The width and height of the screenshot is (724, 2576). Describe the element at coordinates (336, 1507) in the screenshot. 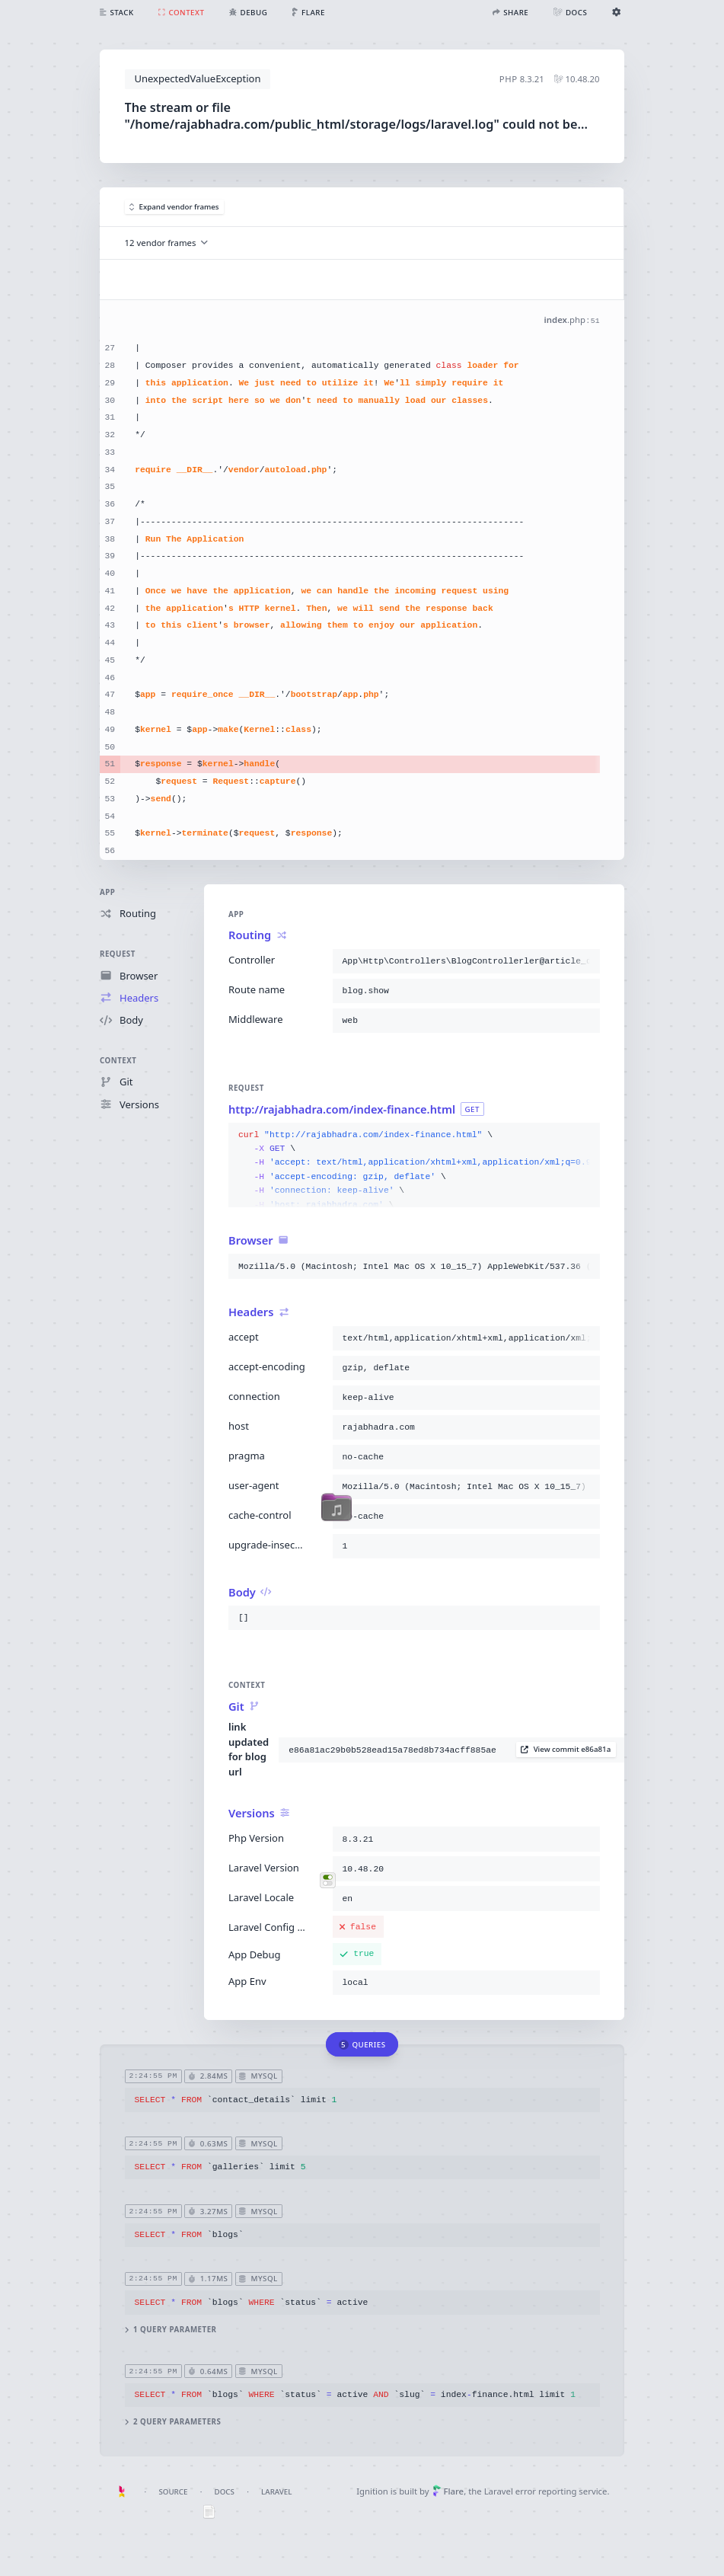

I see `open your music folder` at that location.